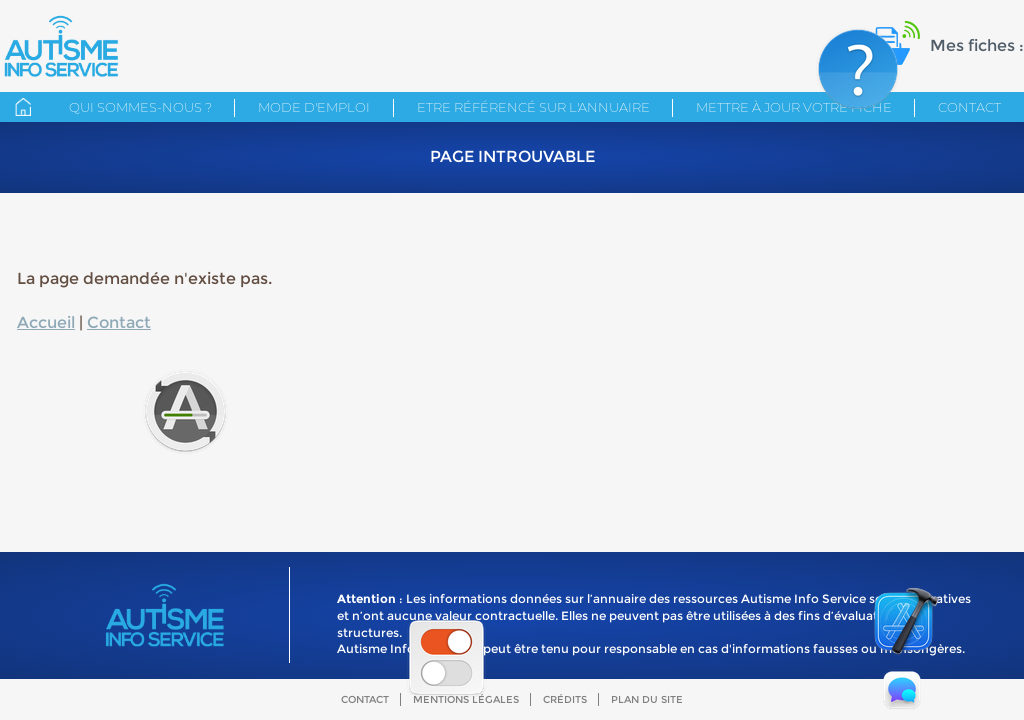 The image size is (1024, 720). I want to click on open notification preferences, so click(902, 690).